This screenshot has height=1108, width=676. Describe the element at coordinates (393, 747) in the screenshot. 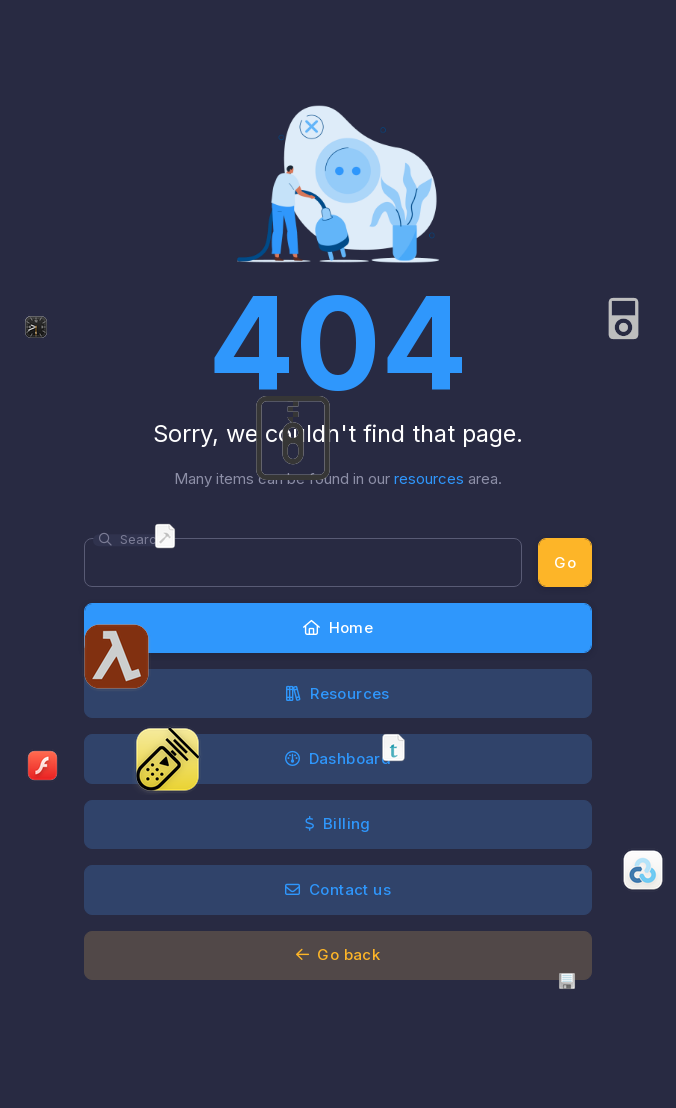

I see `a typst document file` at that location.